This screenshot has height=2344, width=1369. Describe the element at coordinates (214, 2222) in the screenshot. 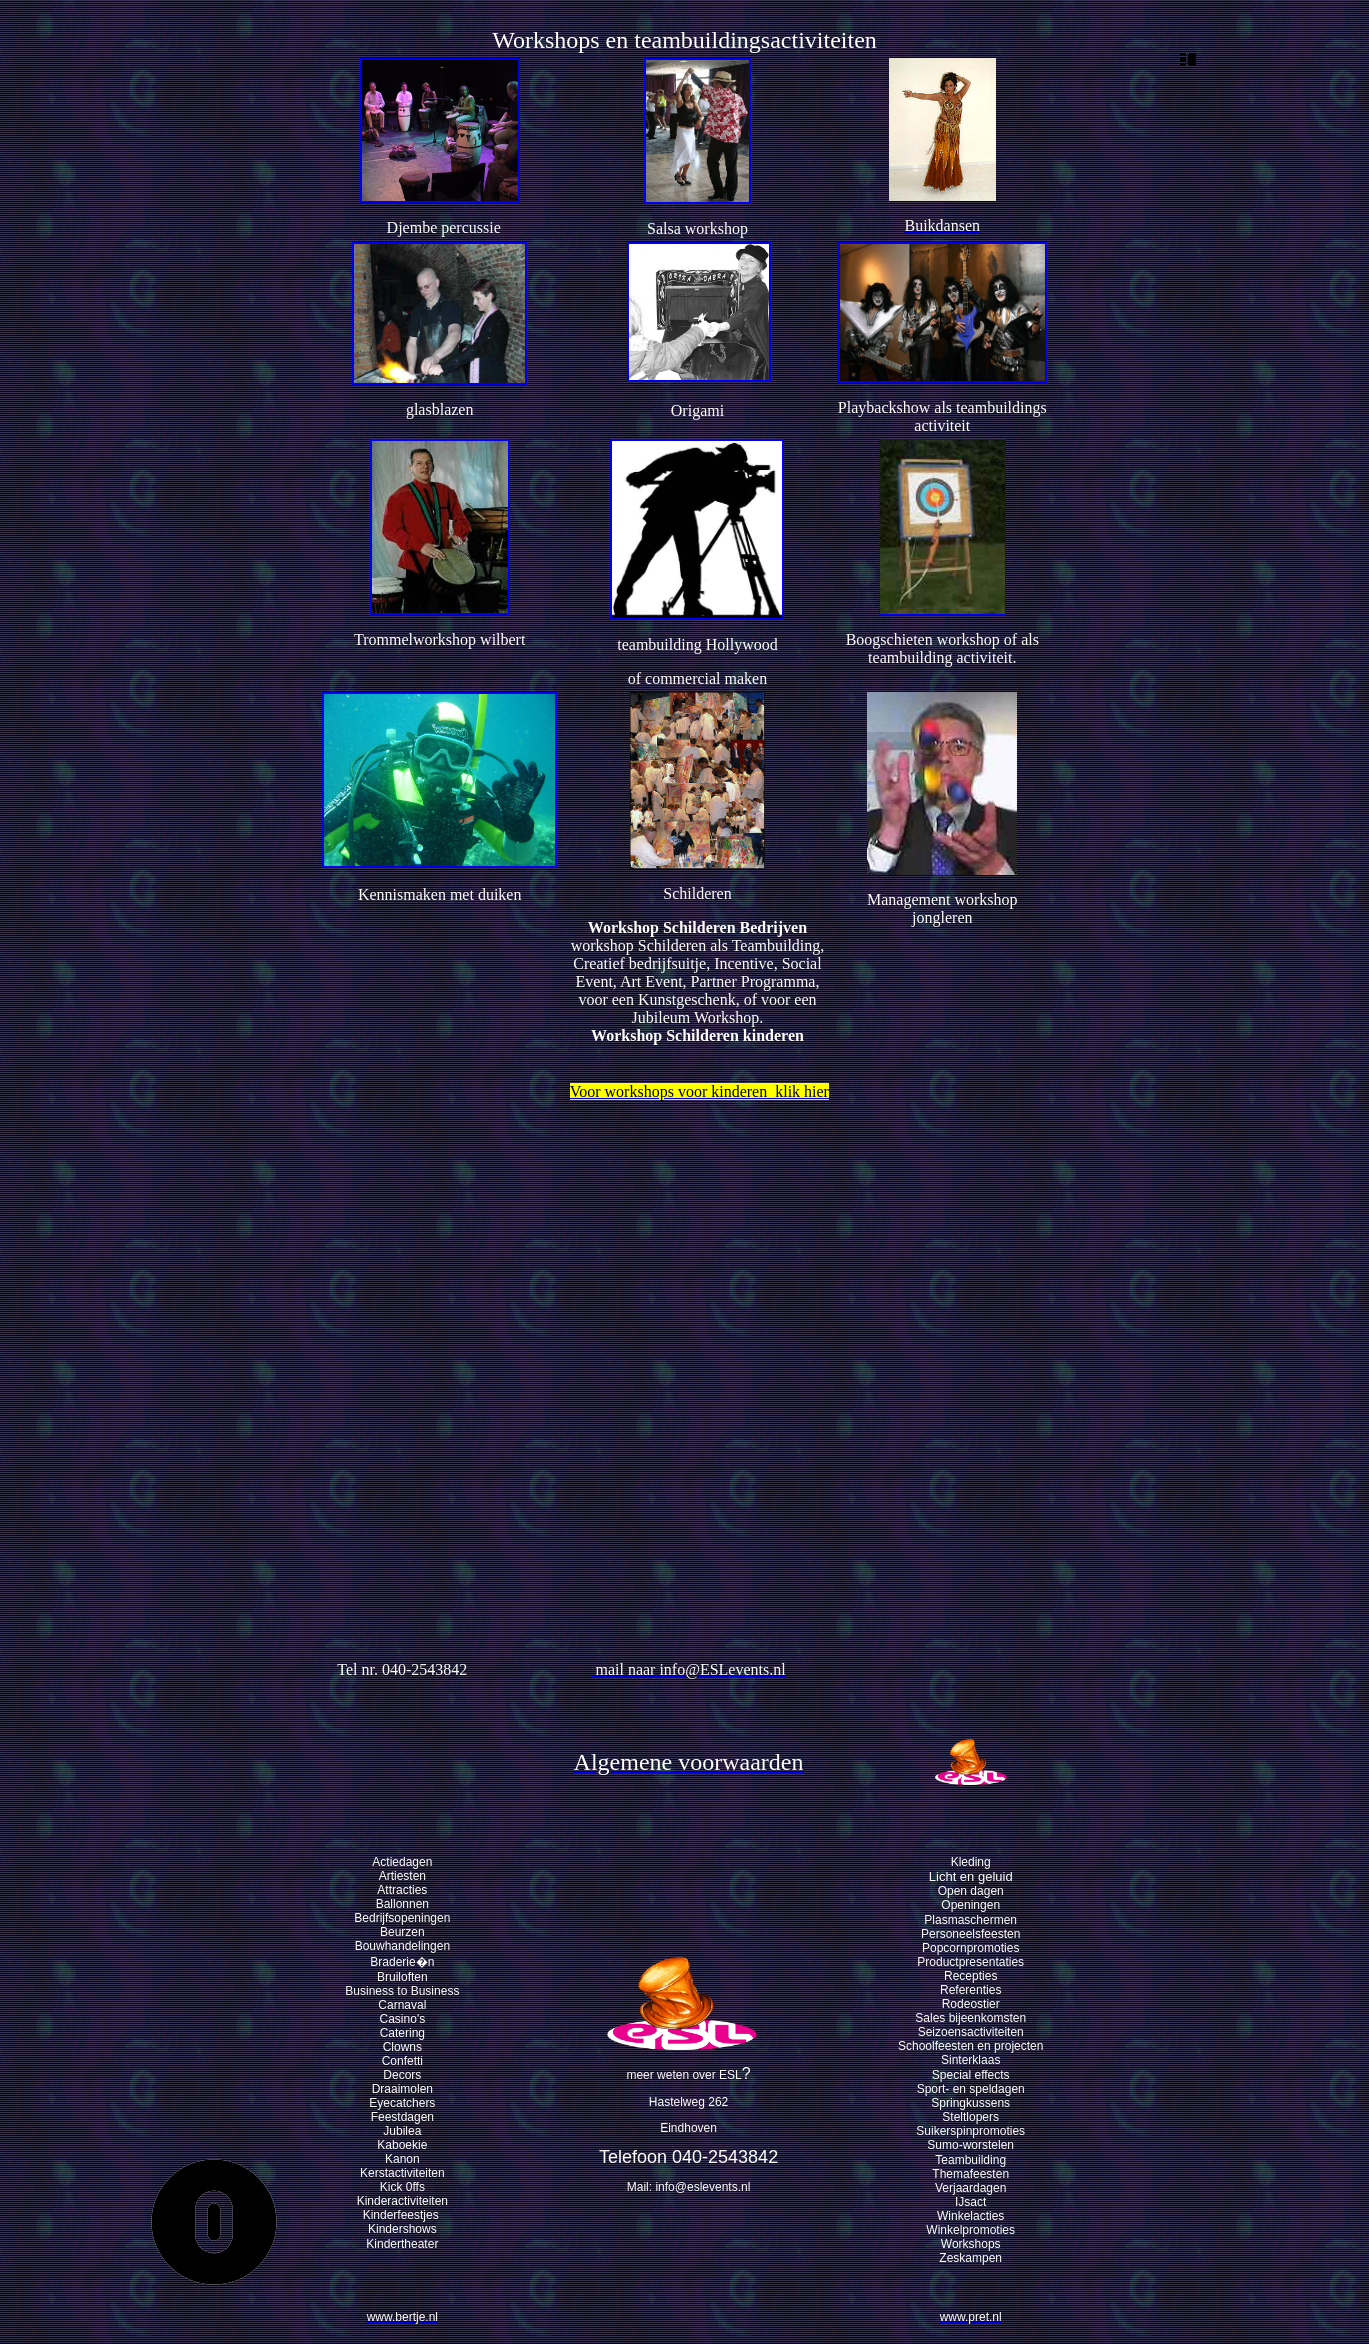

I see `indicates the letter "o" or zero in a selection interface` at that location.